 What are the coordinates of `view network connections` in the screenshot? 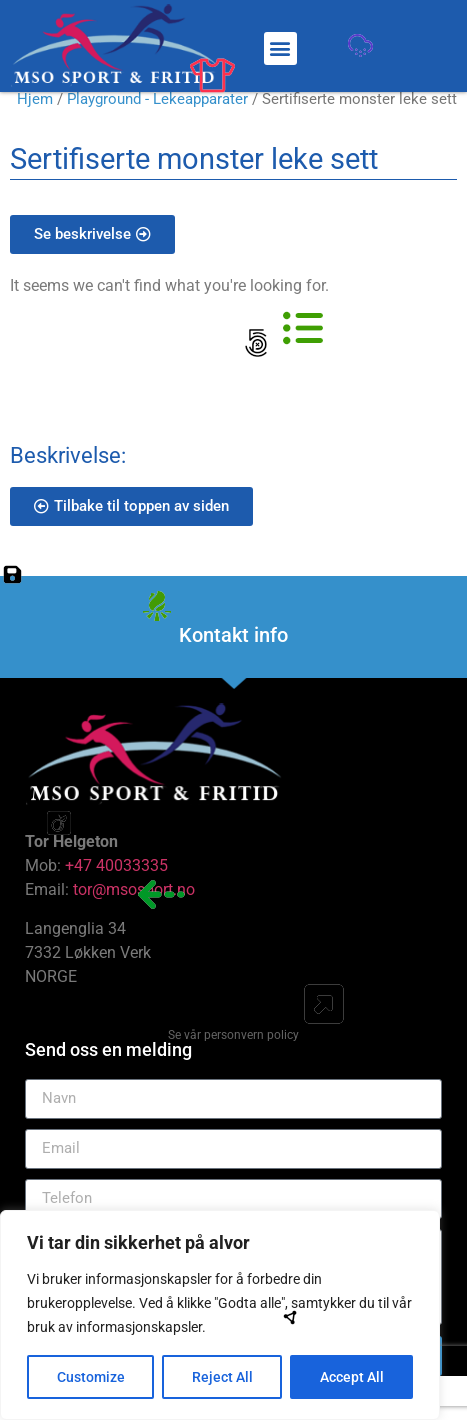 It's located at (290, 1317).